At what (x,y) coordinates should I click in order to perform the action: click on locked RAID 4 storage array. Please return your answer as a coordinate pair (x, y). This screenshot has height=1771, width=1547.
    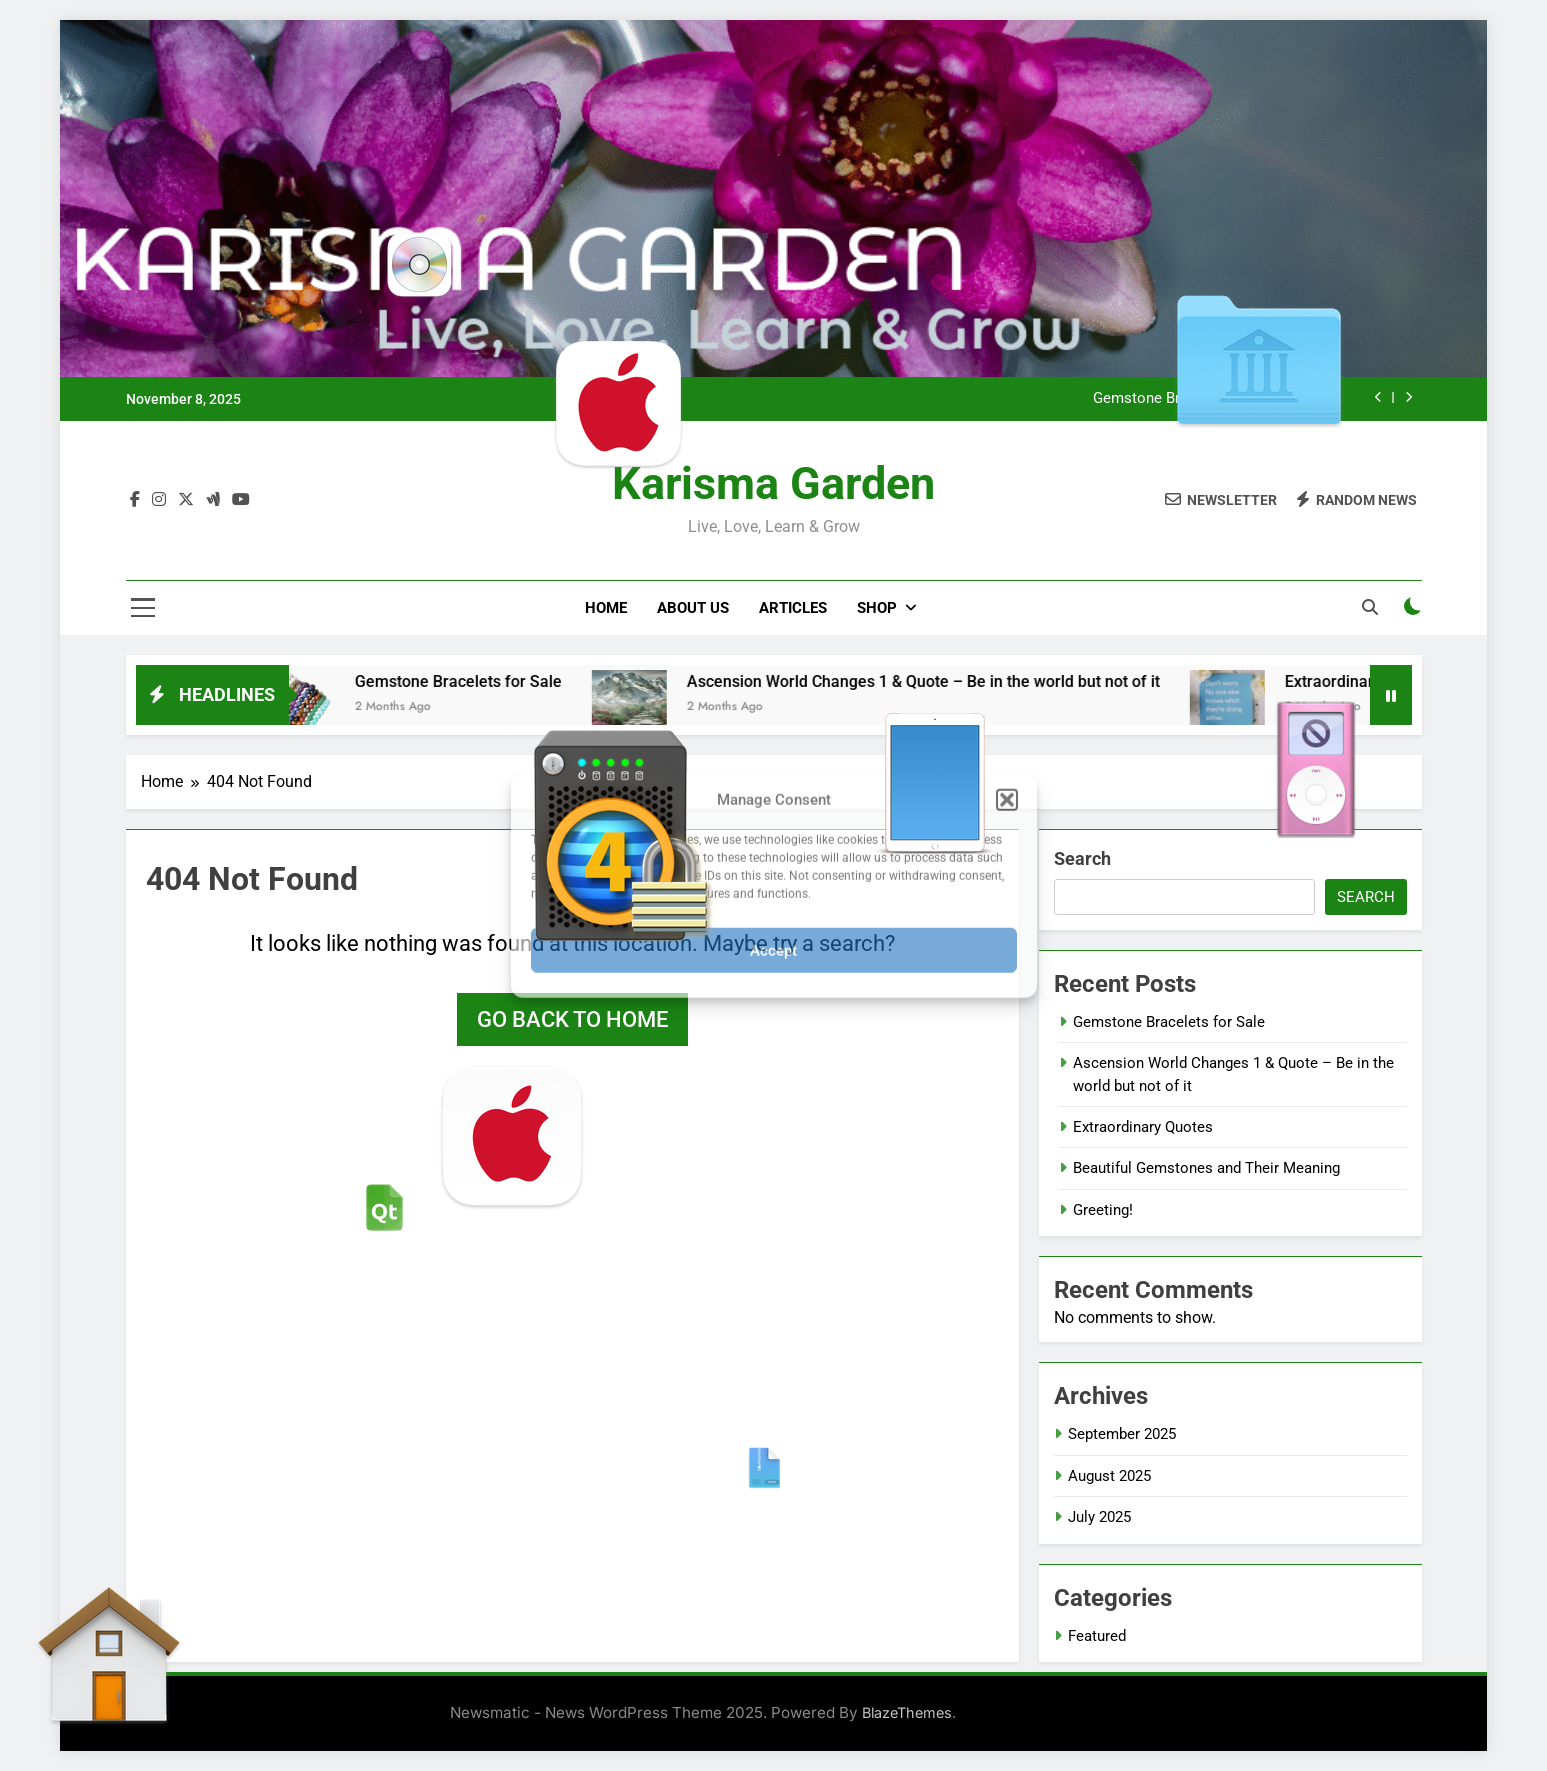
    Looking at the image, I should click on (610, 835).